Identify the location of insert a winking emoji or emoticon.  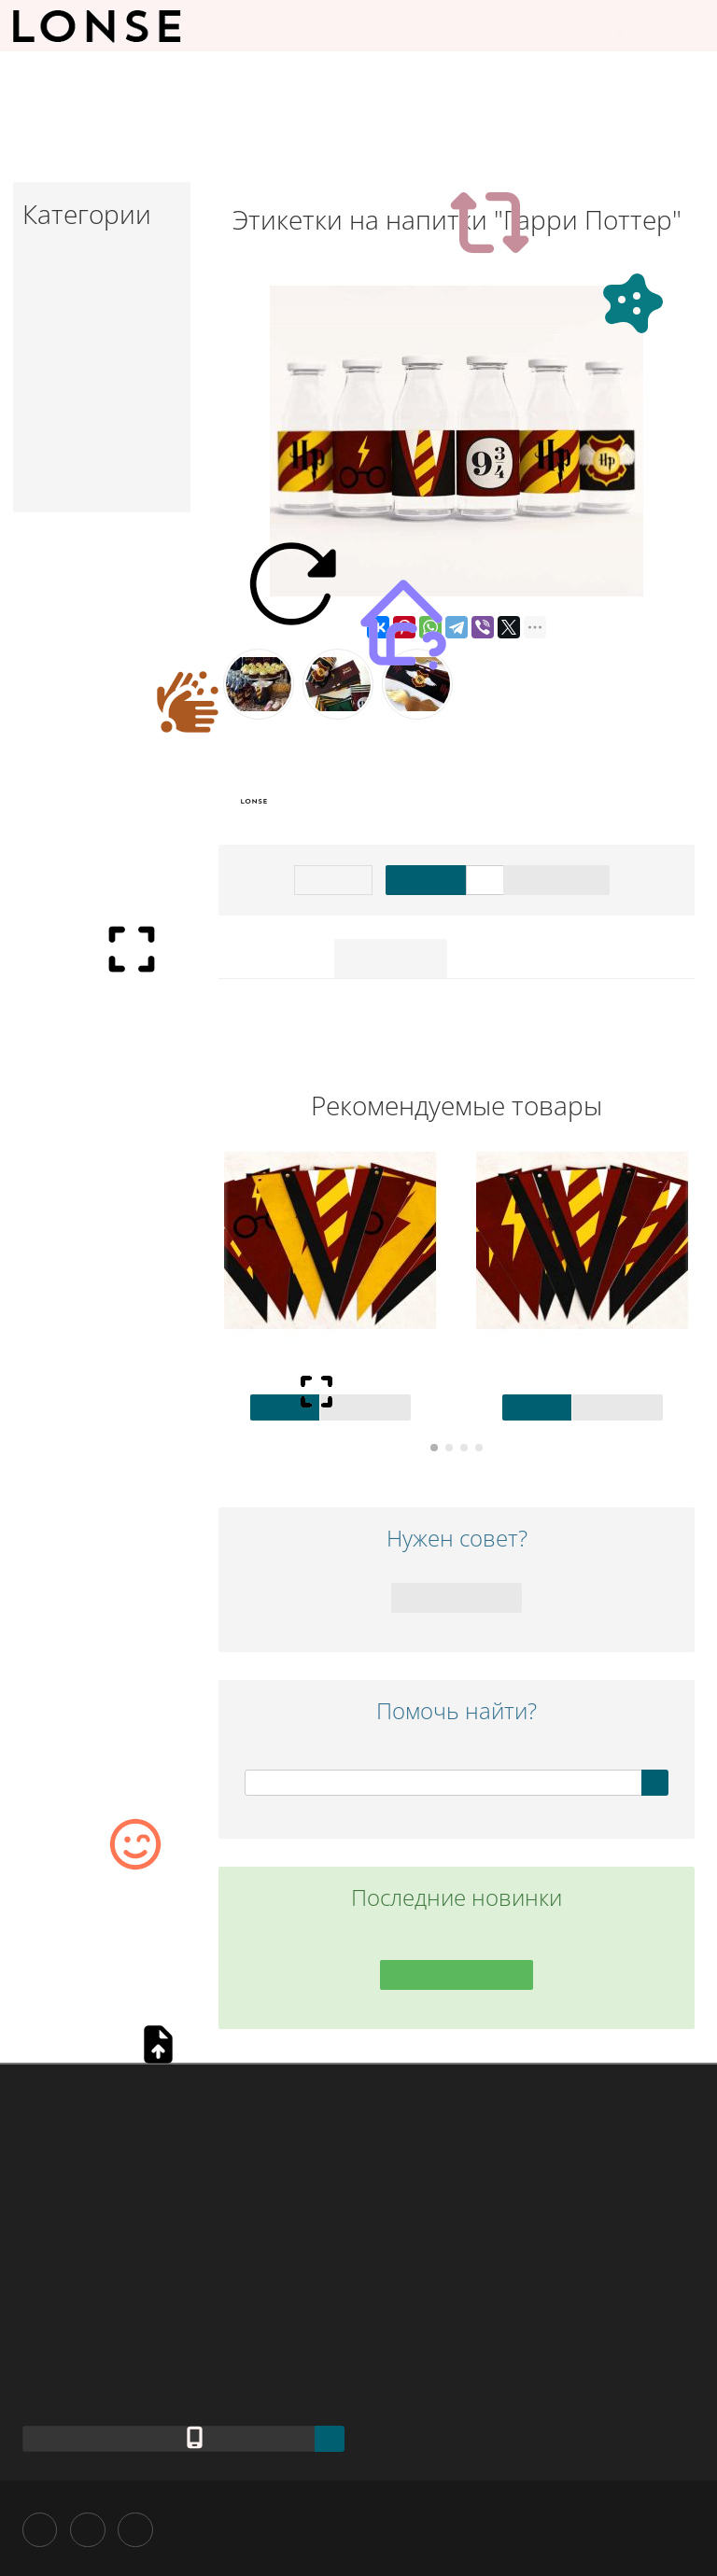
(135, 1844).